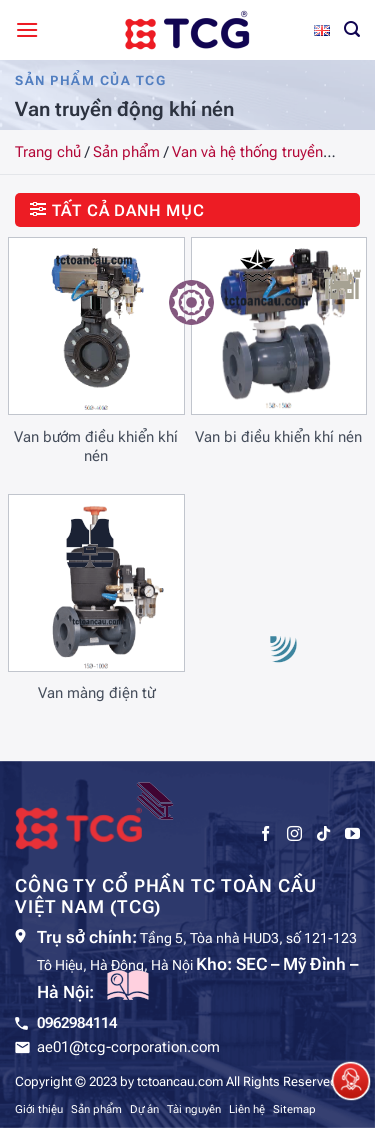 This screenshot has height=1128, width=375. I want to click on subscribe to RSS feed, so click(283, 649).